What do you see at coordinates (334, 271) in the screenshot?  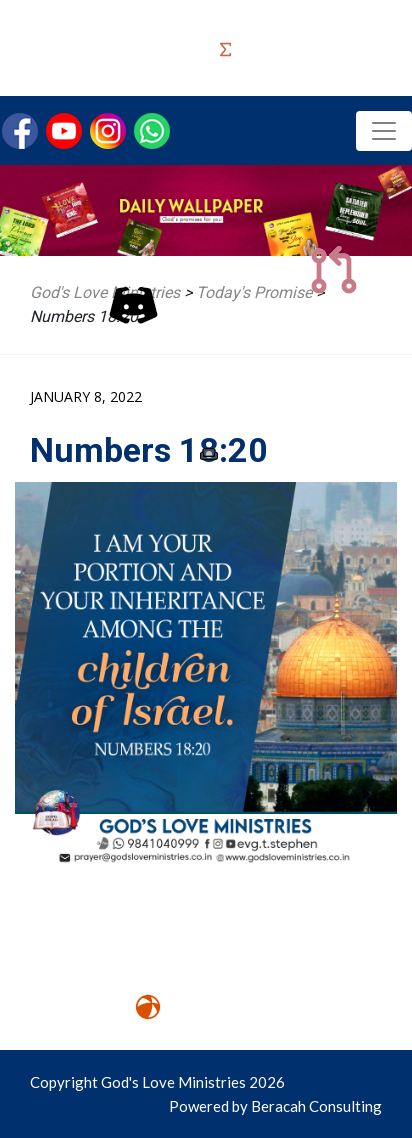 I see `create a new pull request` at bounding box center [334, 271].